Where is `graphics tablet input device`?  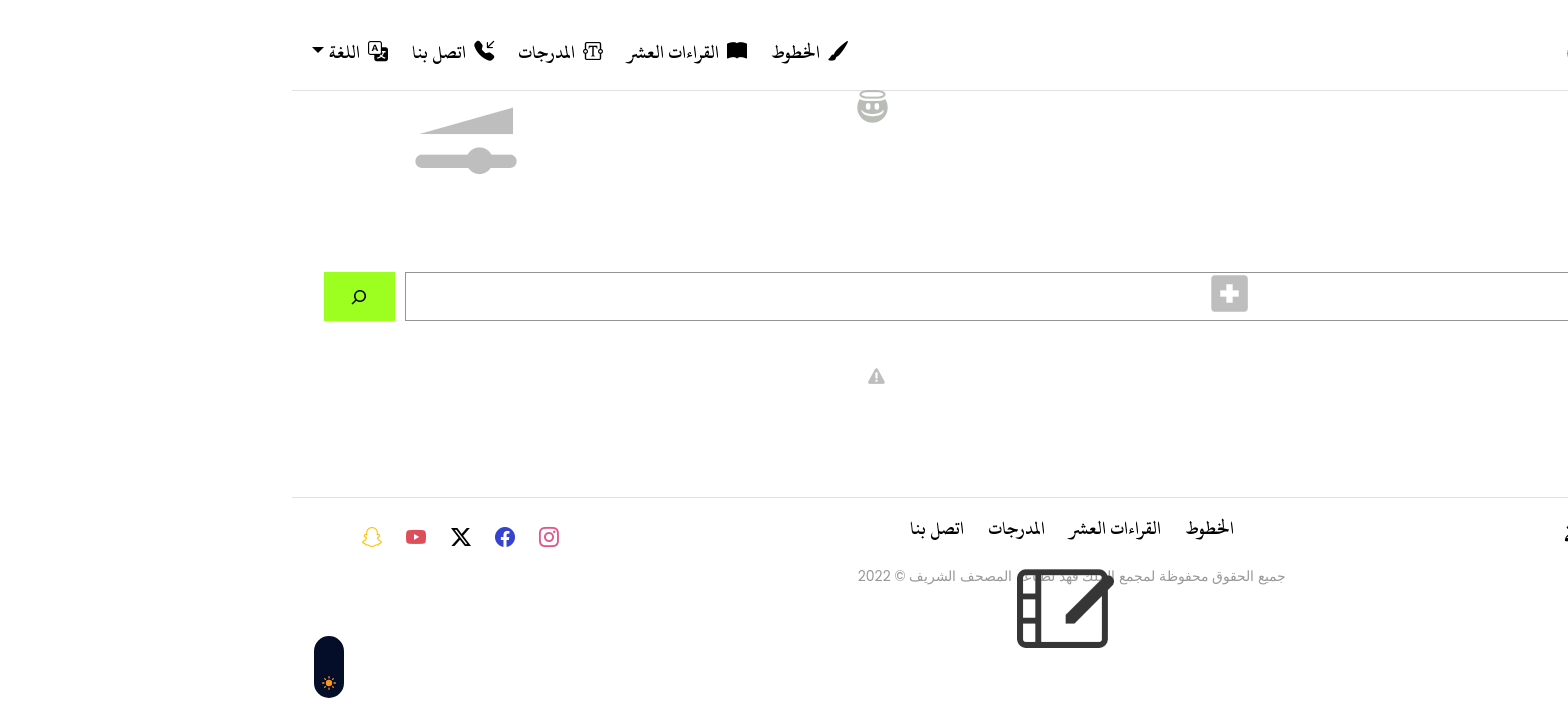 graphics tablet input device is located at coordinates (1065, 605).